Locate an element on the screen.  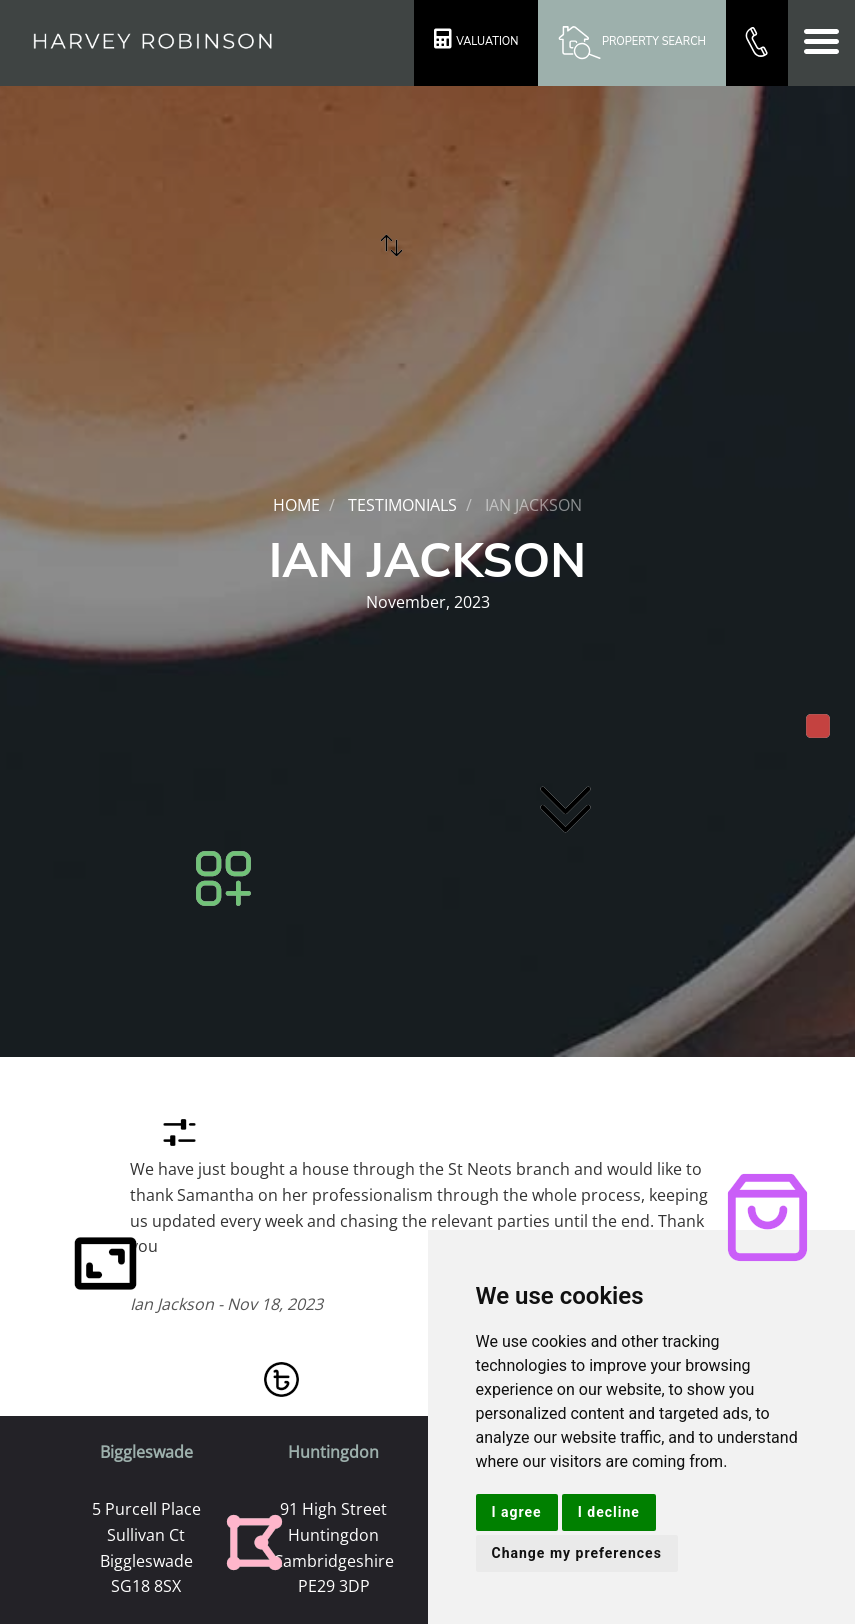
view amount in bangladeshi taka is located at coordinates (281, 1379).